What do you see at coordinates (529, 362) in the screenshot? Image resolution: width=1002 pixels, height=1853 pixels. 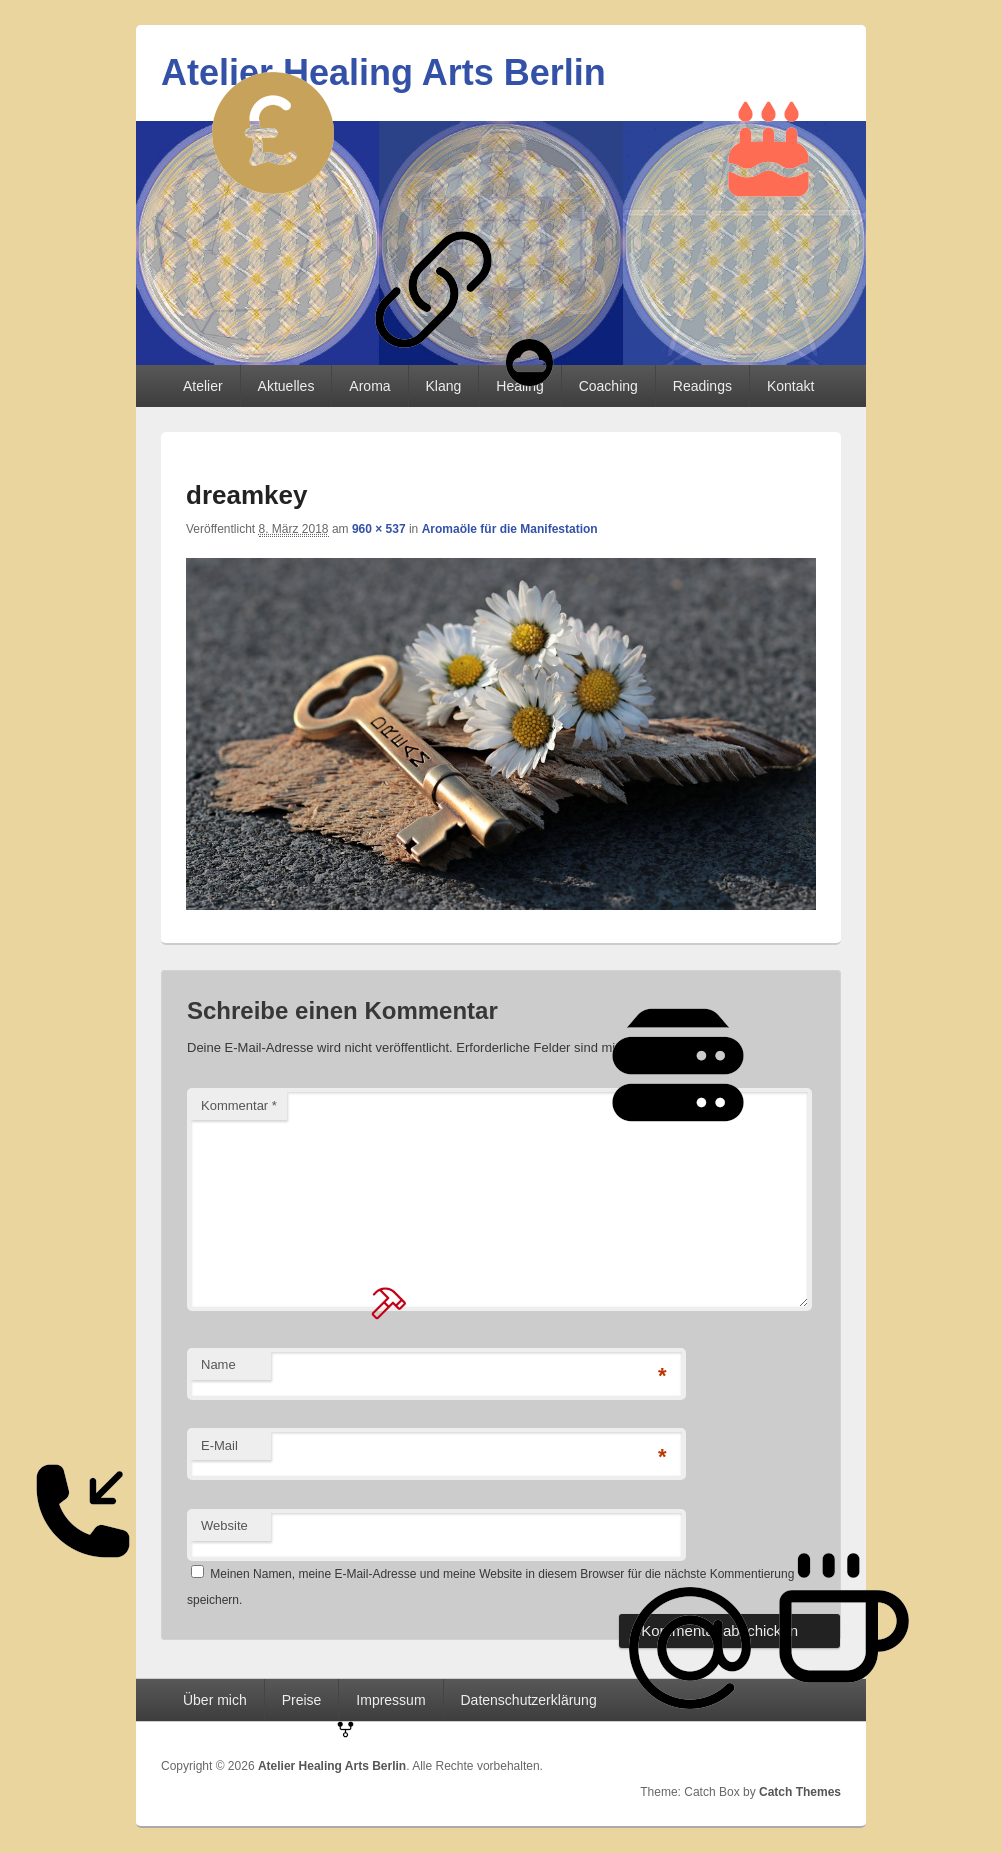 I see `access cloud storage` at bounding box center [529, 362].